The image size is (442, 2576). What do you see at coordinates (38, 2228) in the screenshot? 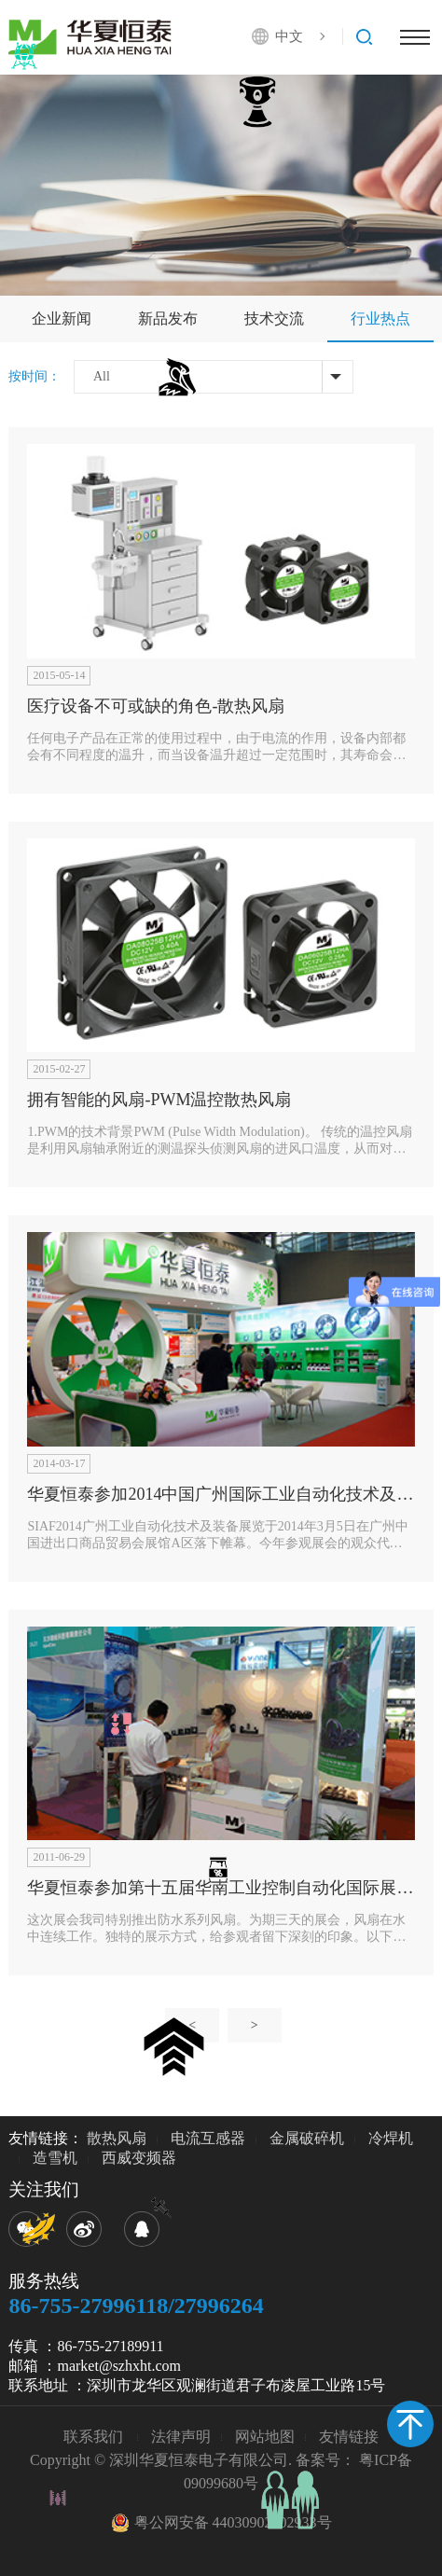
I see `equip or select a magical sword weapon` at bounding box center [38, 2228].